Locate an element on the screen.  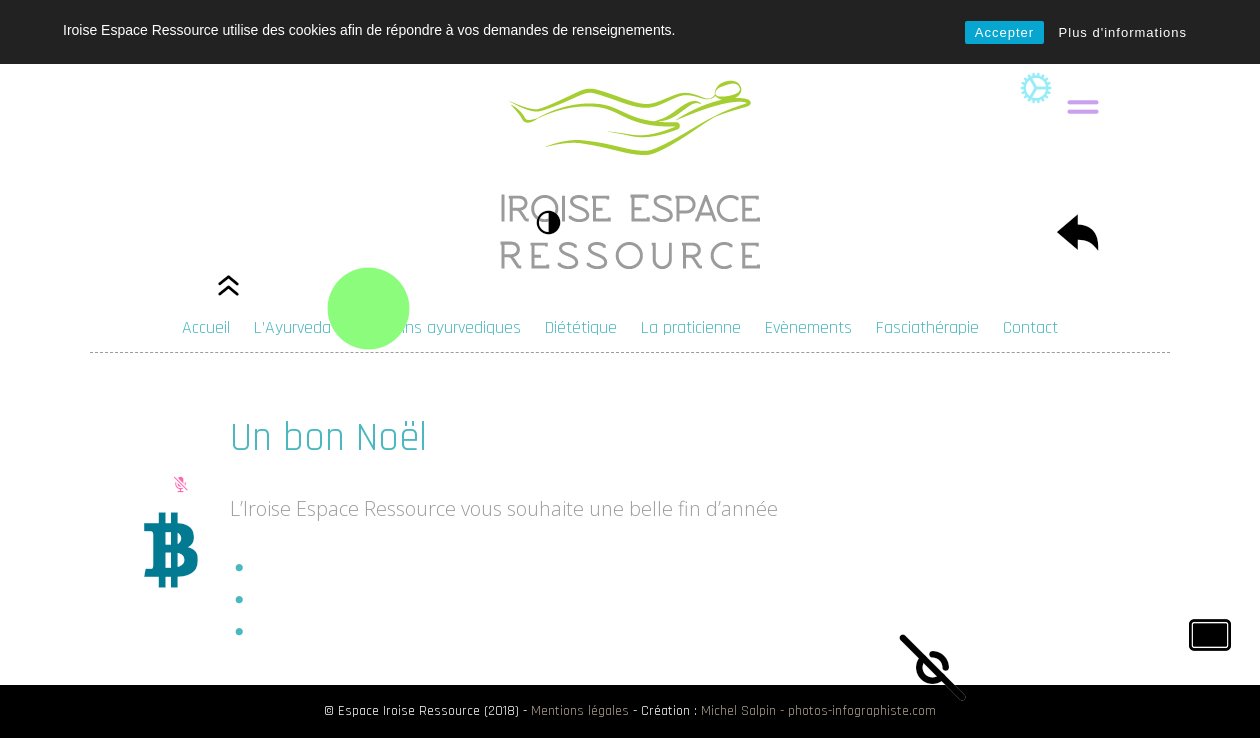
adjust display contrast settings is located at coordinates (548, 222).